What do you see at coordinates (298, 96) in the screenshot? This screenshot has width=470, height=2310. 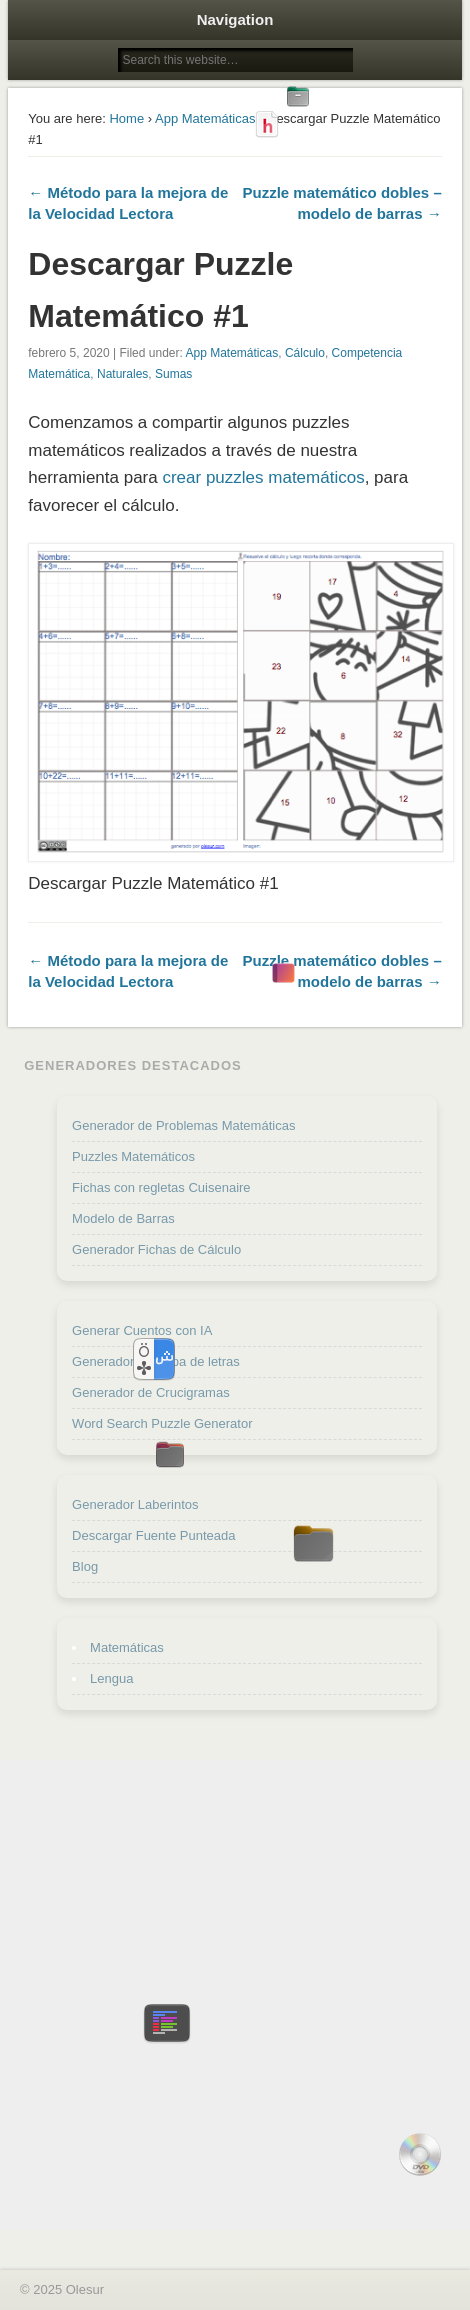 I see `open the file manager` at bounding box center [298, 96].